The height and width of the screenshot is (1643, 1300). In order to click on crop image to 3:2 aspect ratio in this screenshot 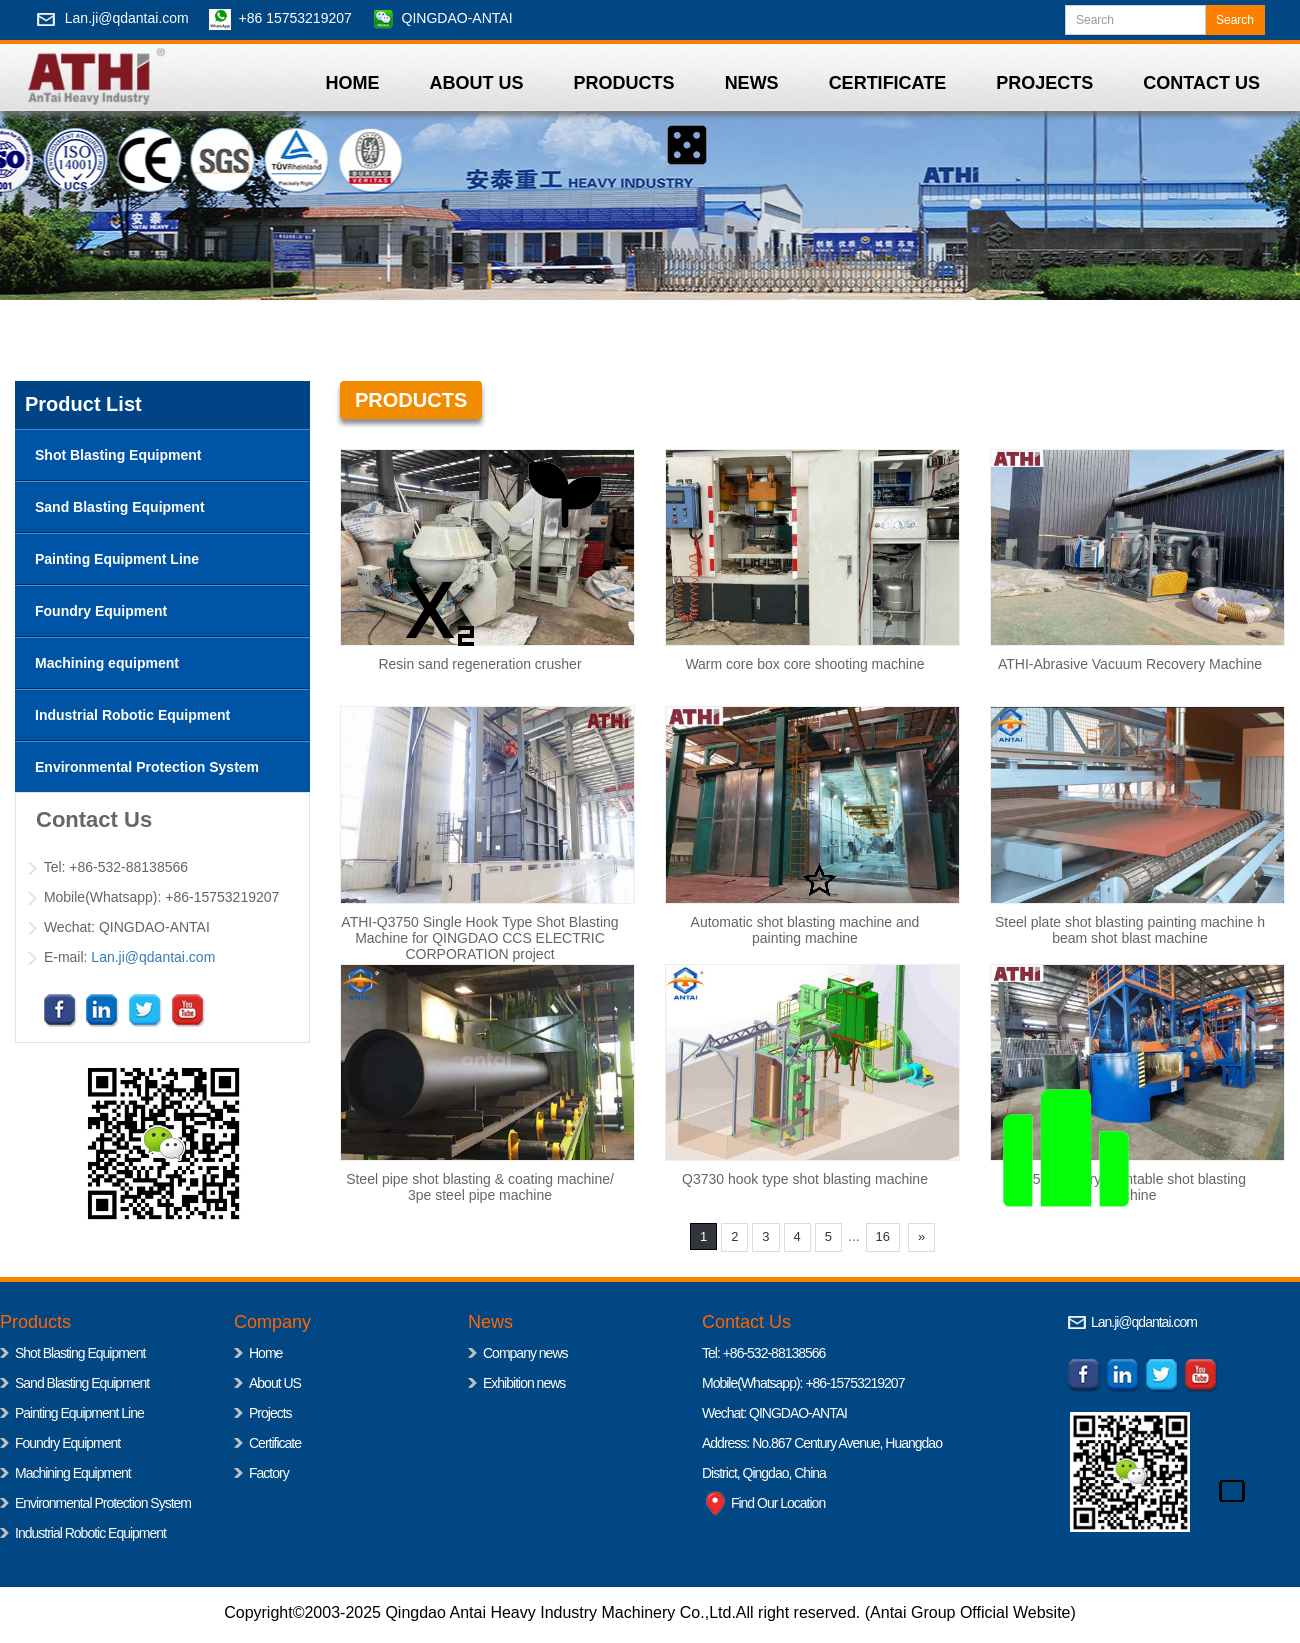, I will do `click(1232, 1491)`.